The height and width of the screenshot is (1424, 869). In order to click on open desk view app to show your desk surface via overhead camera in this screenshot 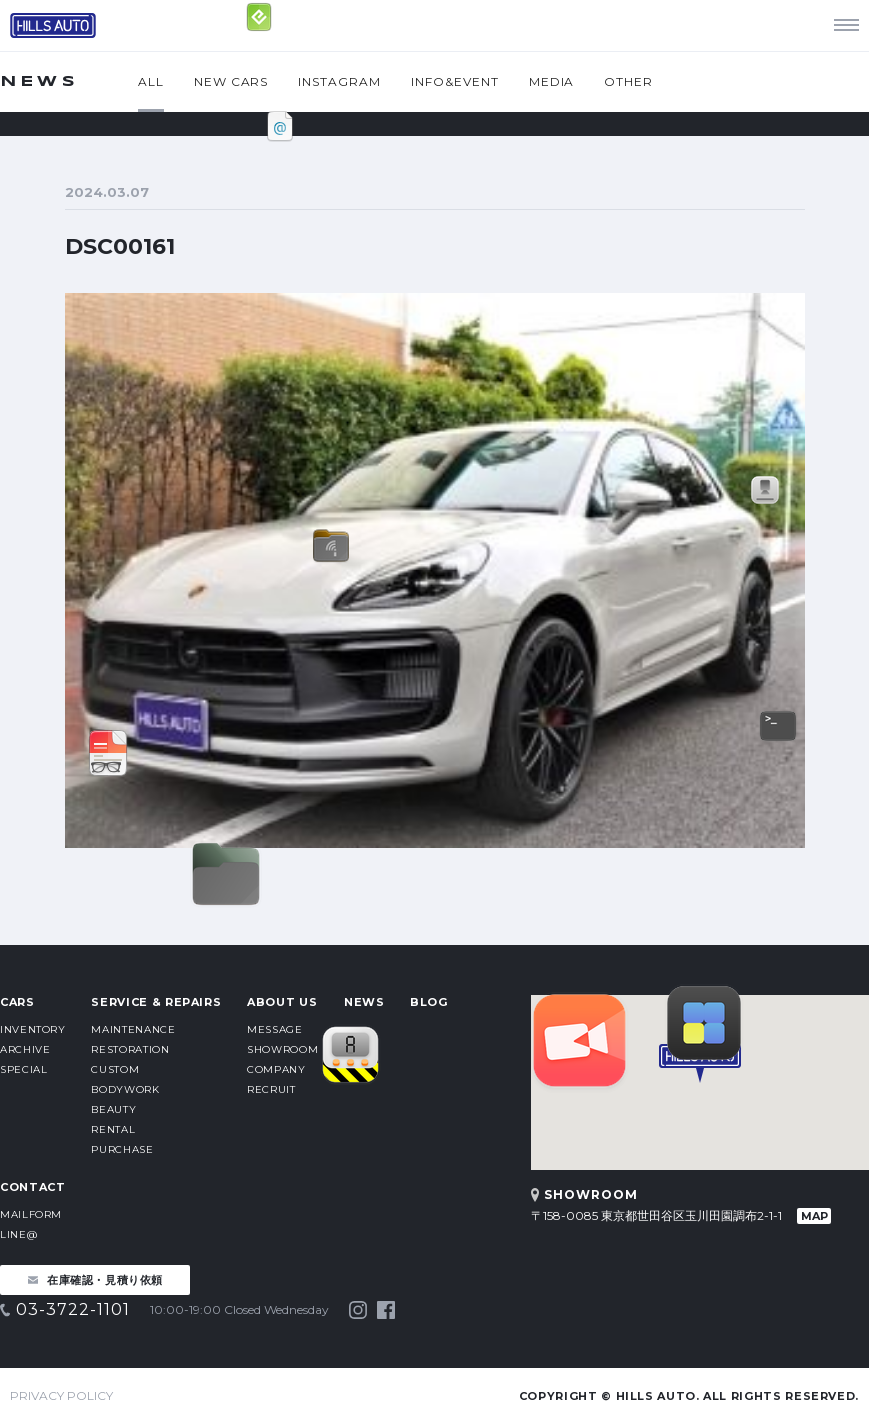, I will do `click(765, 490)`.